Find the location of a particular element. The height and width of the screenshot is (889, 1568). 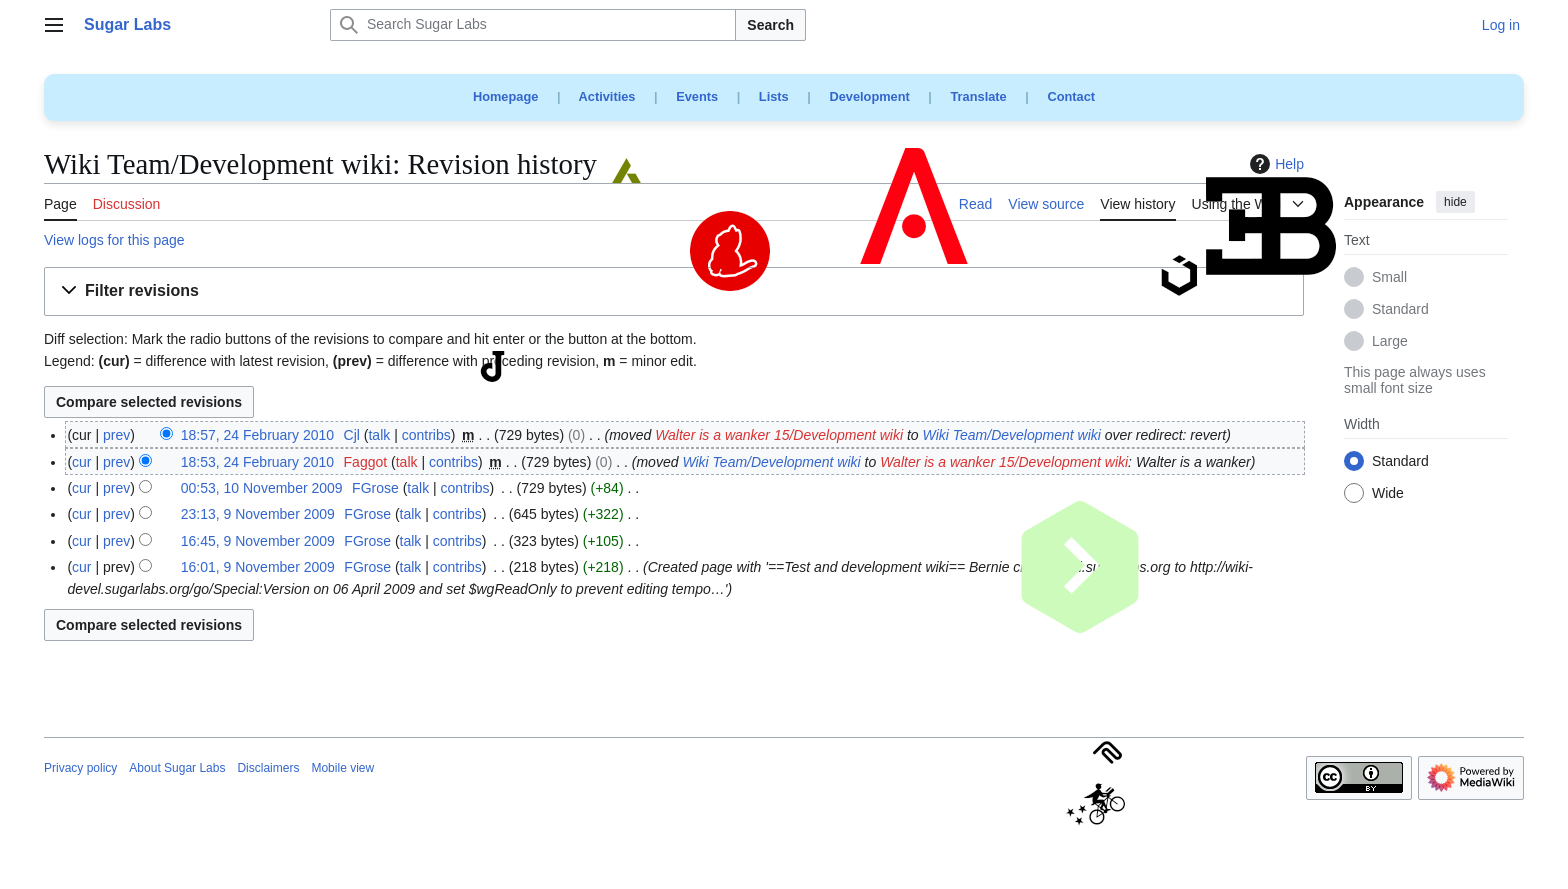

open the Postmates delivery app is located at coordinates (1095, 804).